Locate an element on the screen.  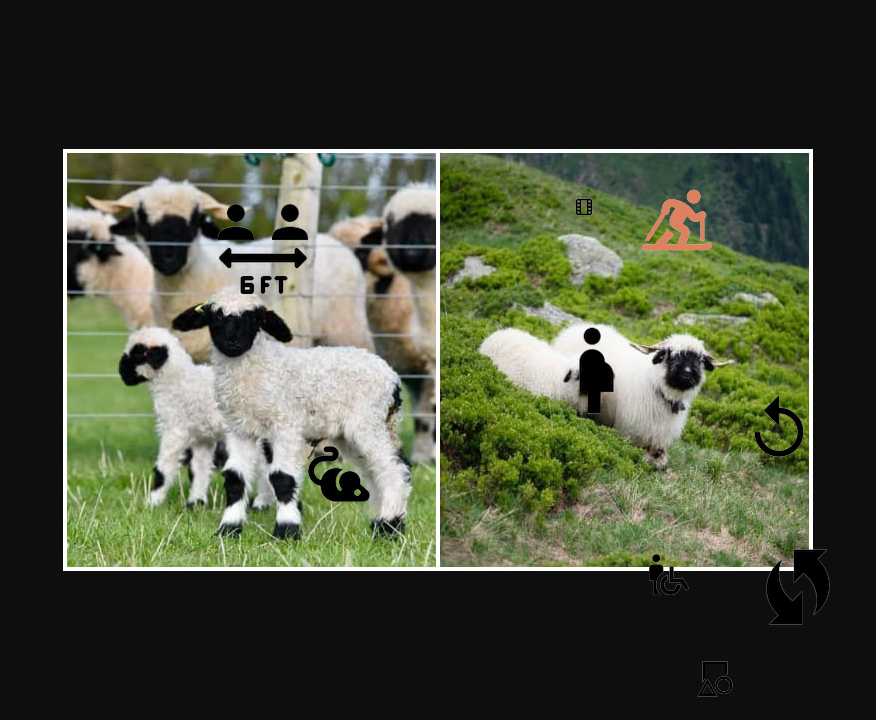
indicates social distancing requirement of 6 feet is located at coordinates (263, 249).